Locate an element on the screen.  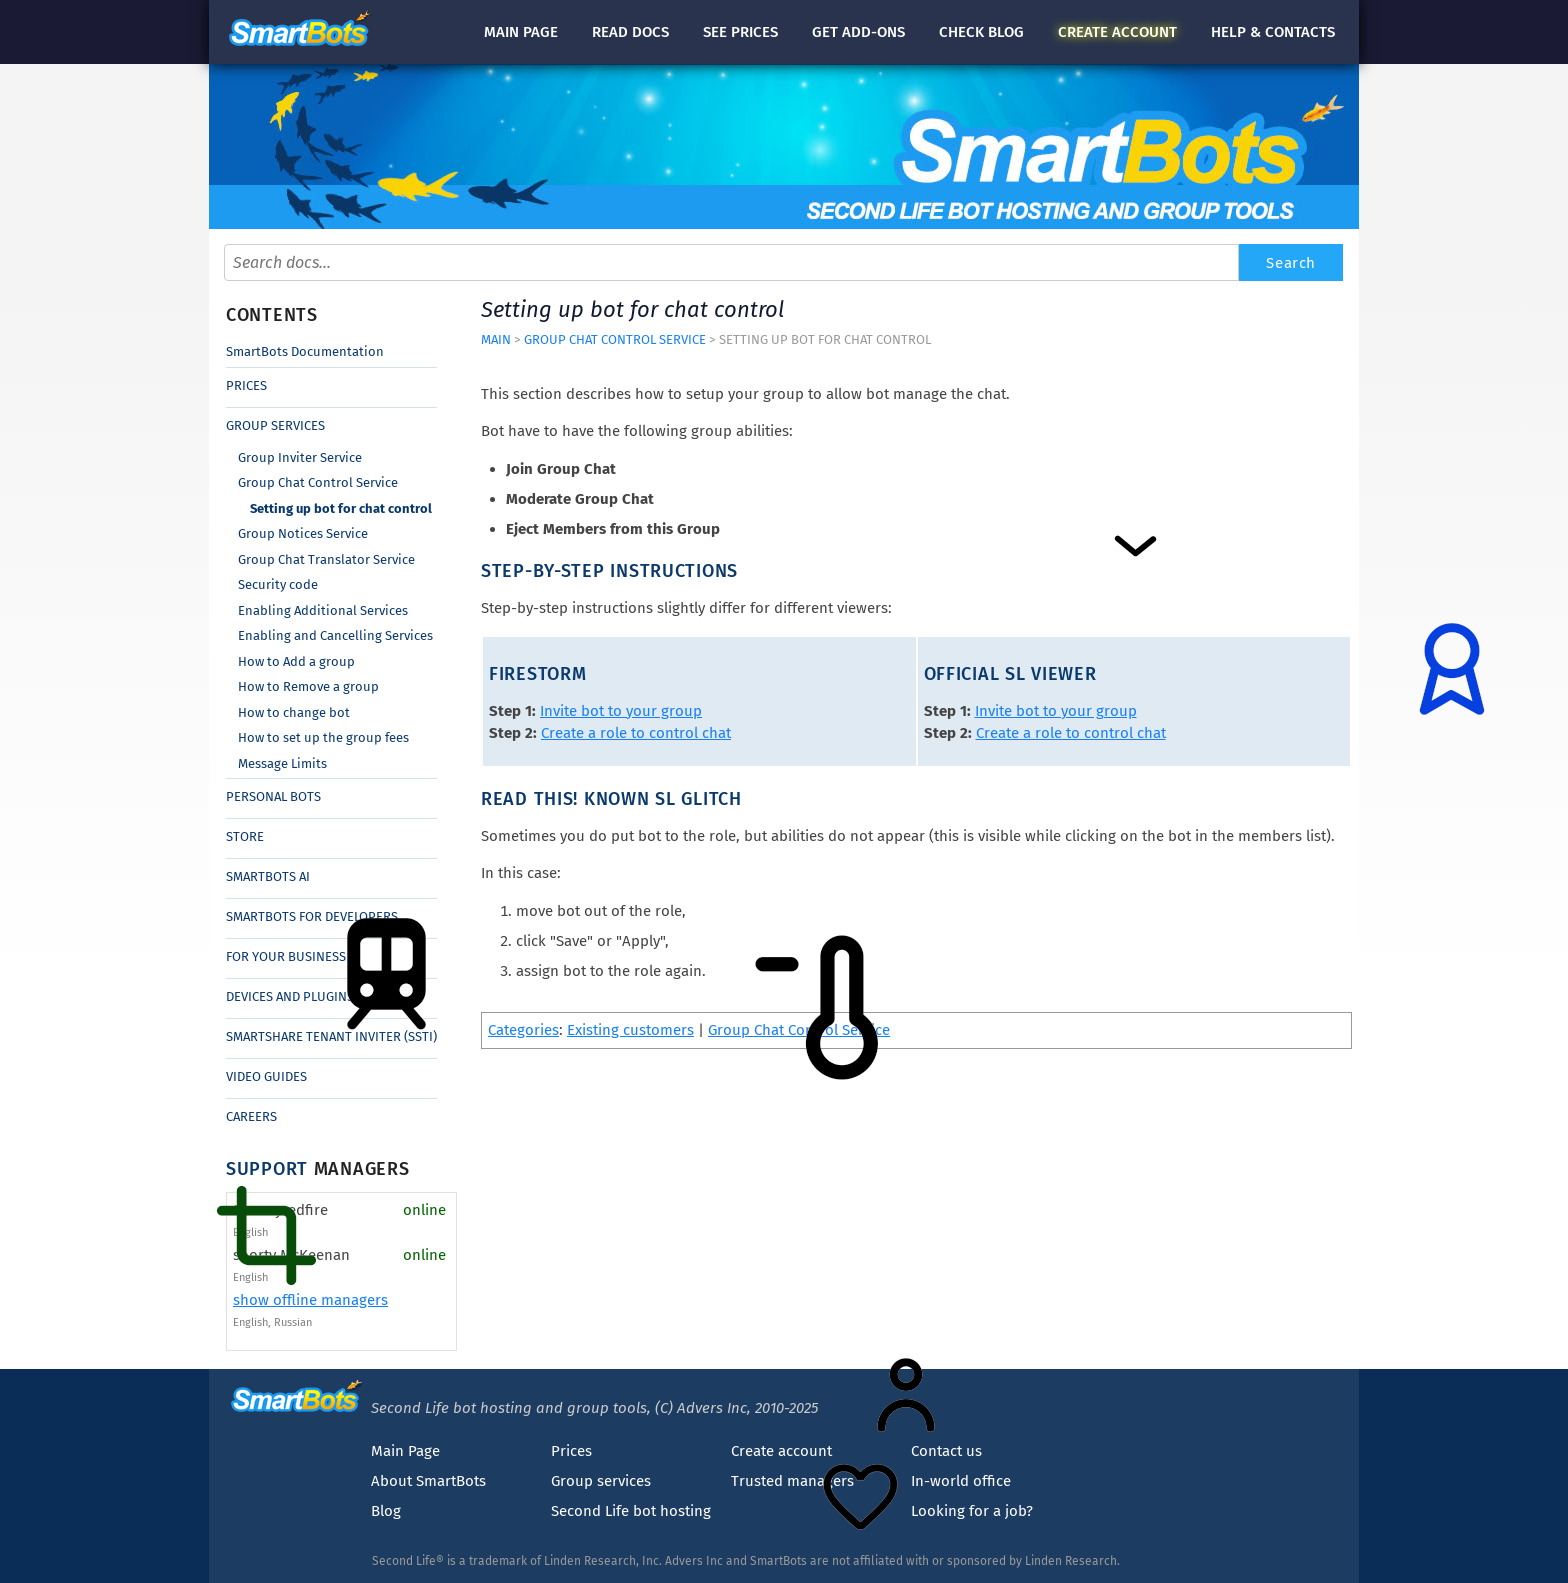
crop an image or photo is located at coordinates (266, 1235).